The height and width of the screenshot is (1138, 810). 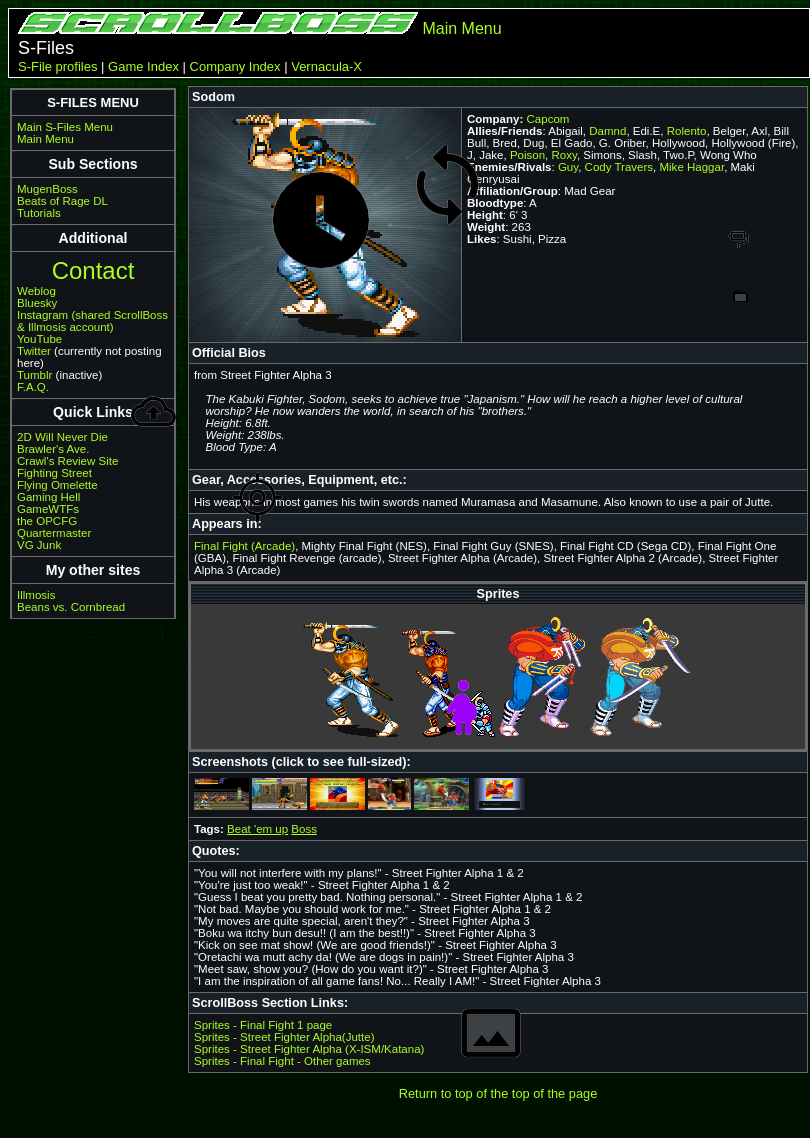 What do you see at coordinates (740, 296) in the screenshot?
I see `open folder to view contents` at bounding box center [740, 296].